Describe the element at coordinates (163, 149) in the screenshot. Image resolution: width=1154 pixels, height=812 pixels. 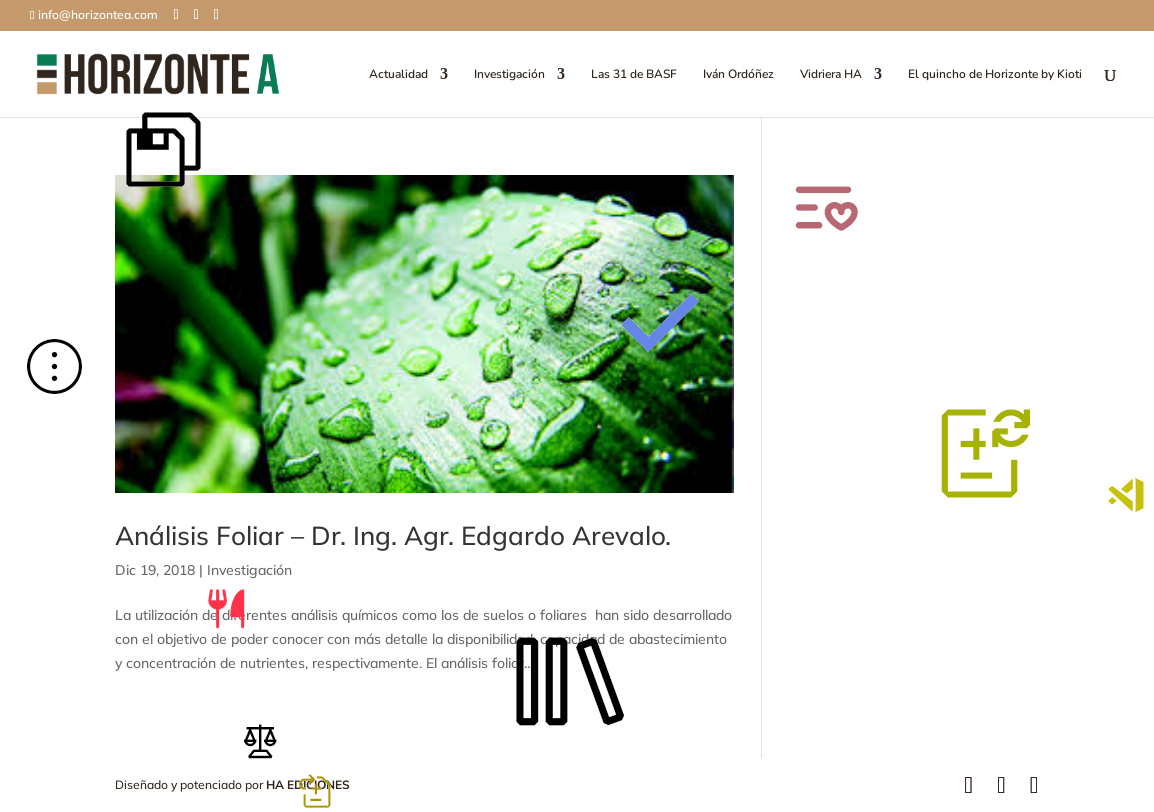
I see `save all open files at once` at that location.